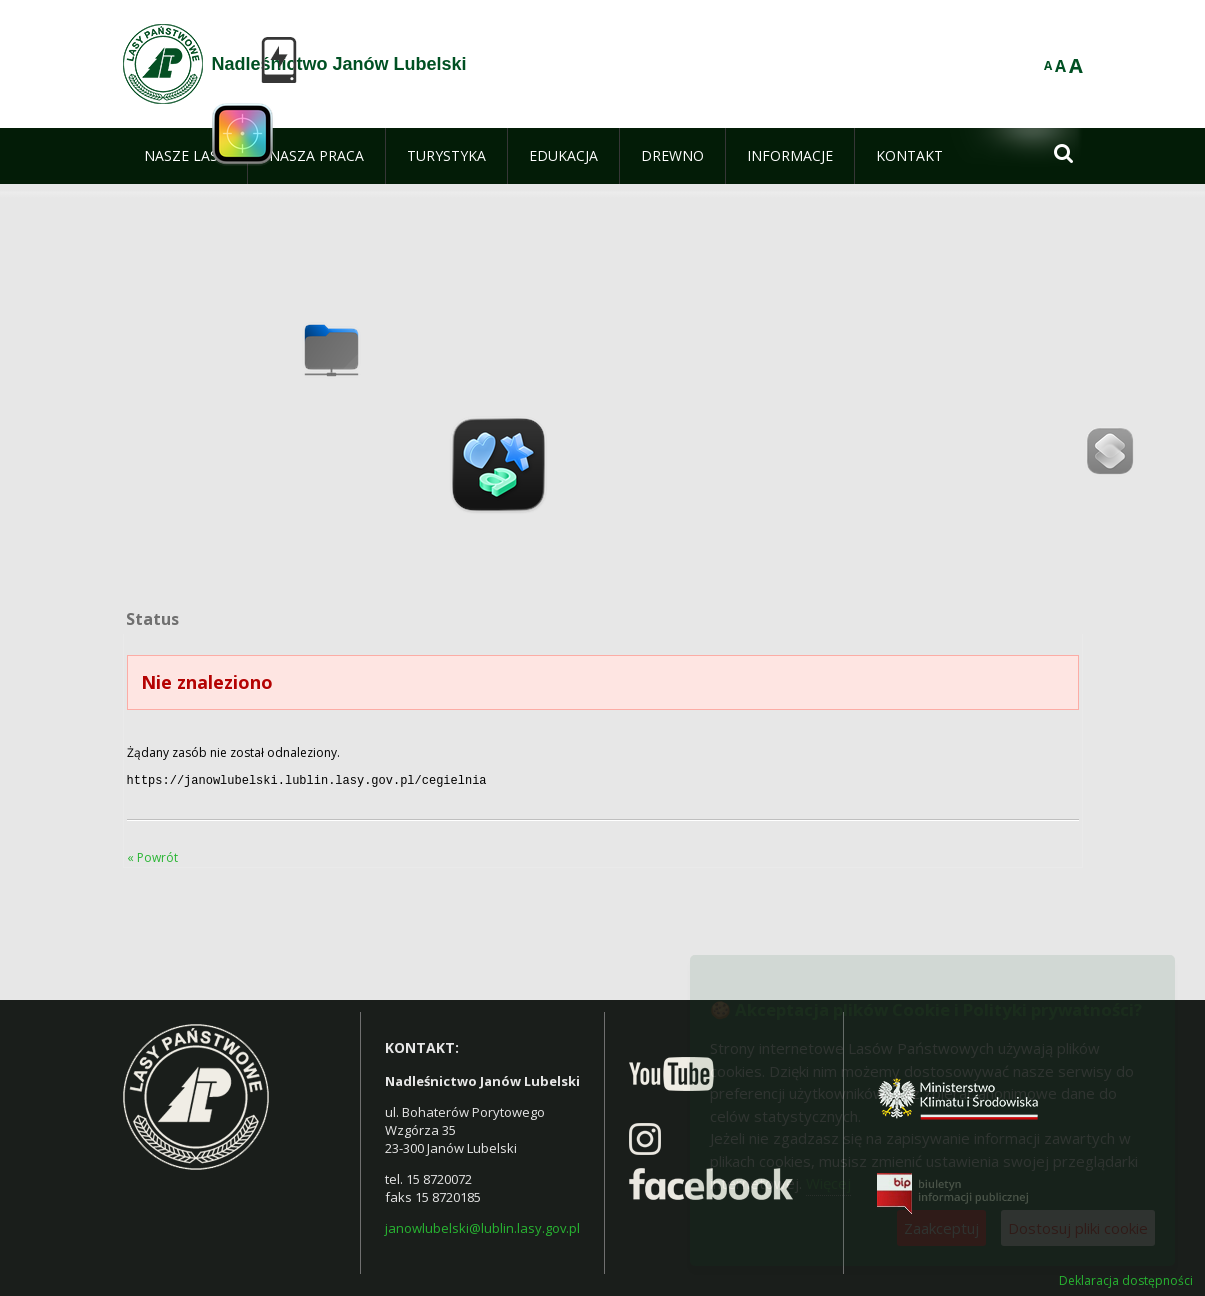  I want to click on indicates uninterruptible power supply (UPS) device connected, so click(279, 60).